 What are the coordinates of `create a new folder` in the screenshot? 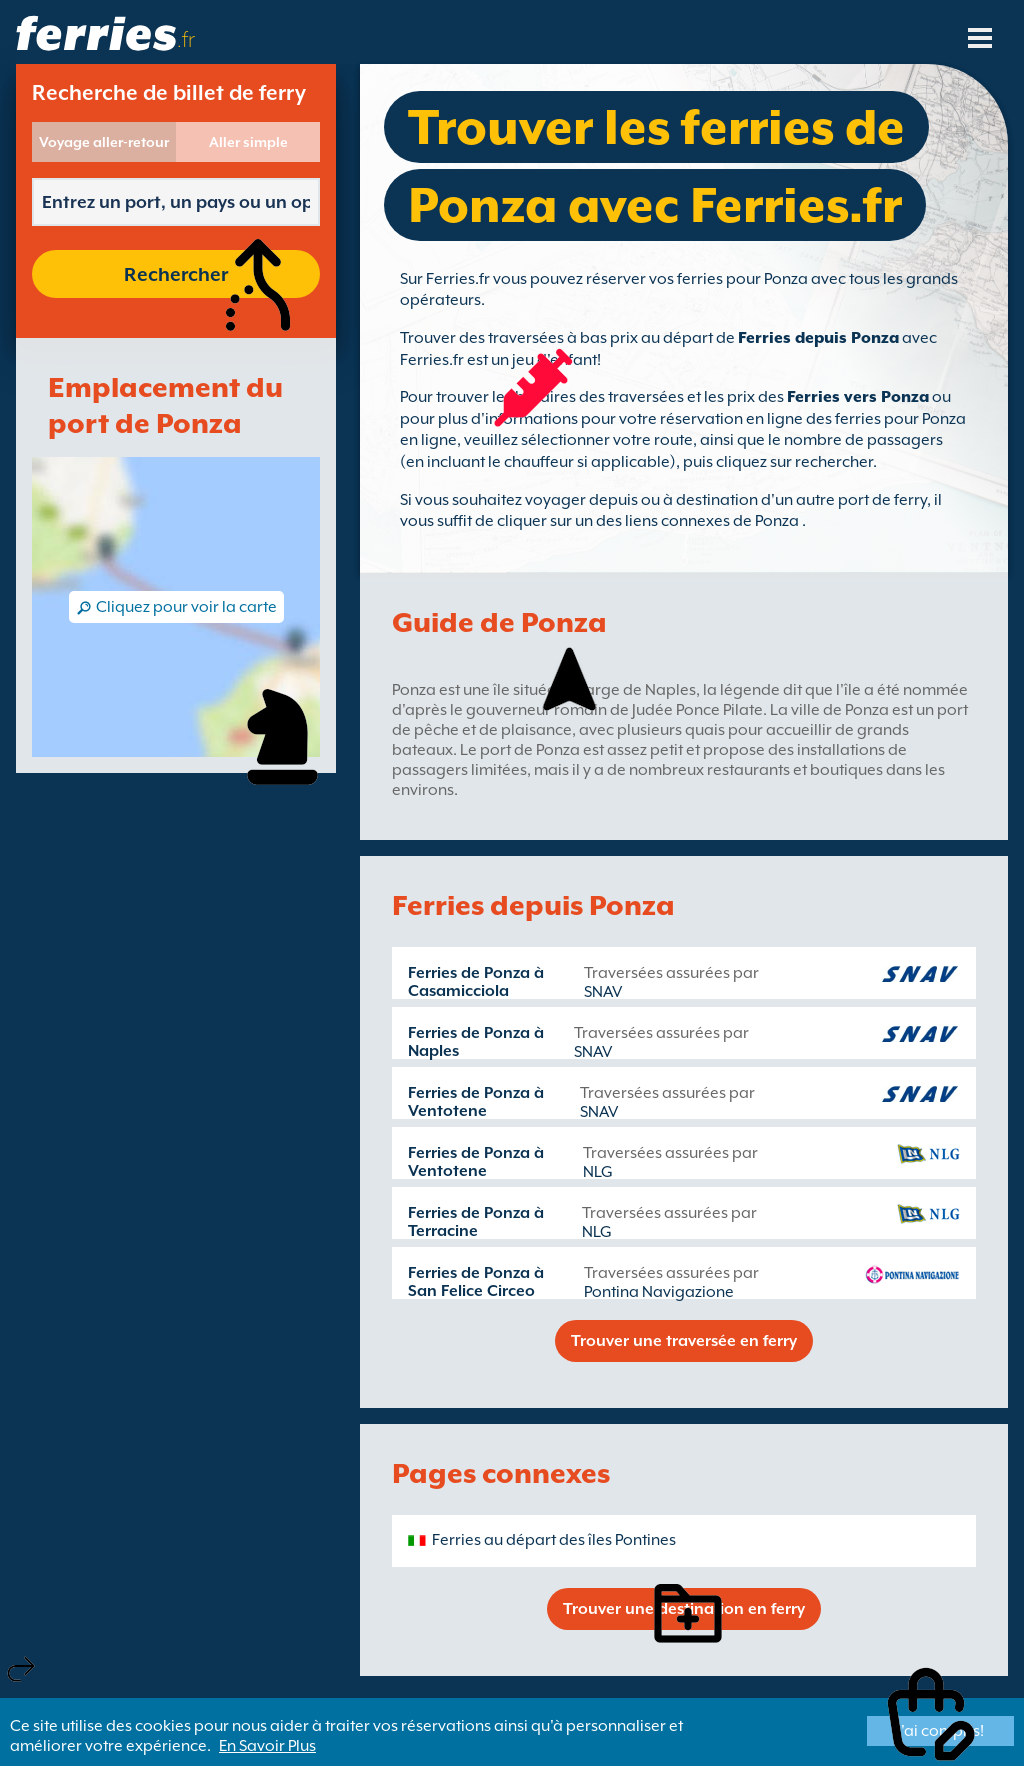 It's located at (688, 1614).